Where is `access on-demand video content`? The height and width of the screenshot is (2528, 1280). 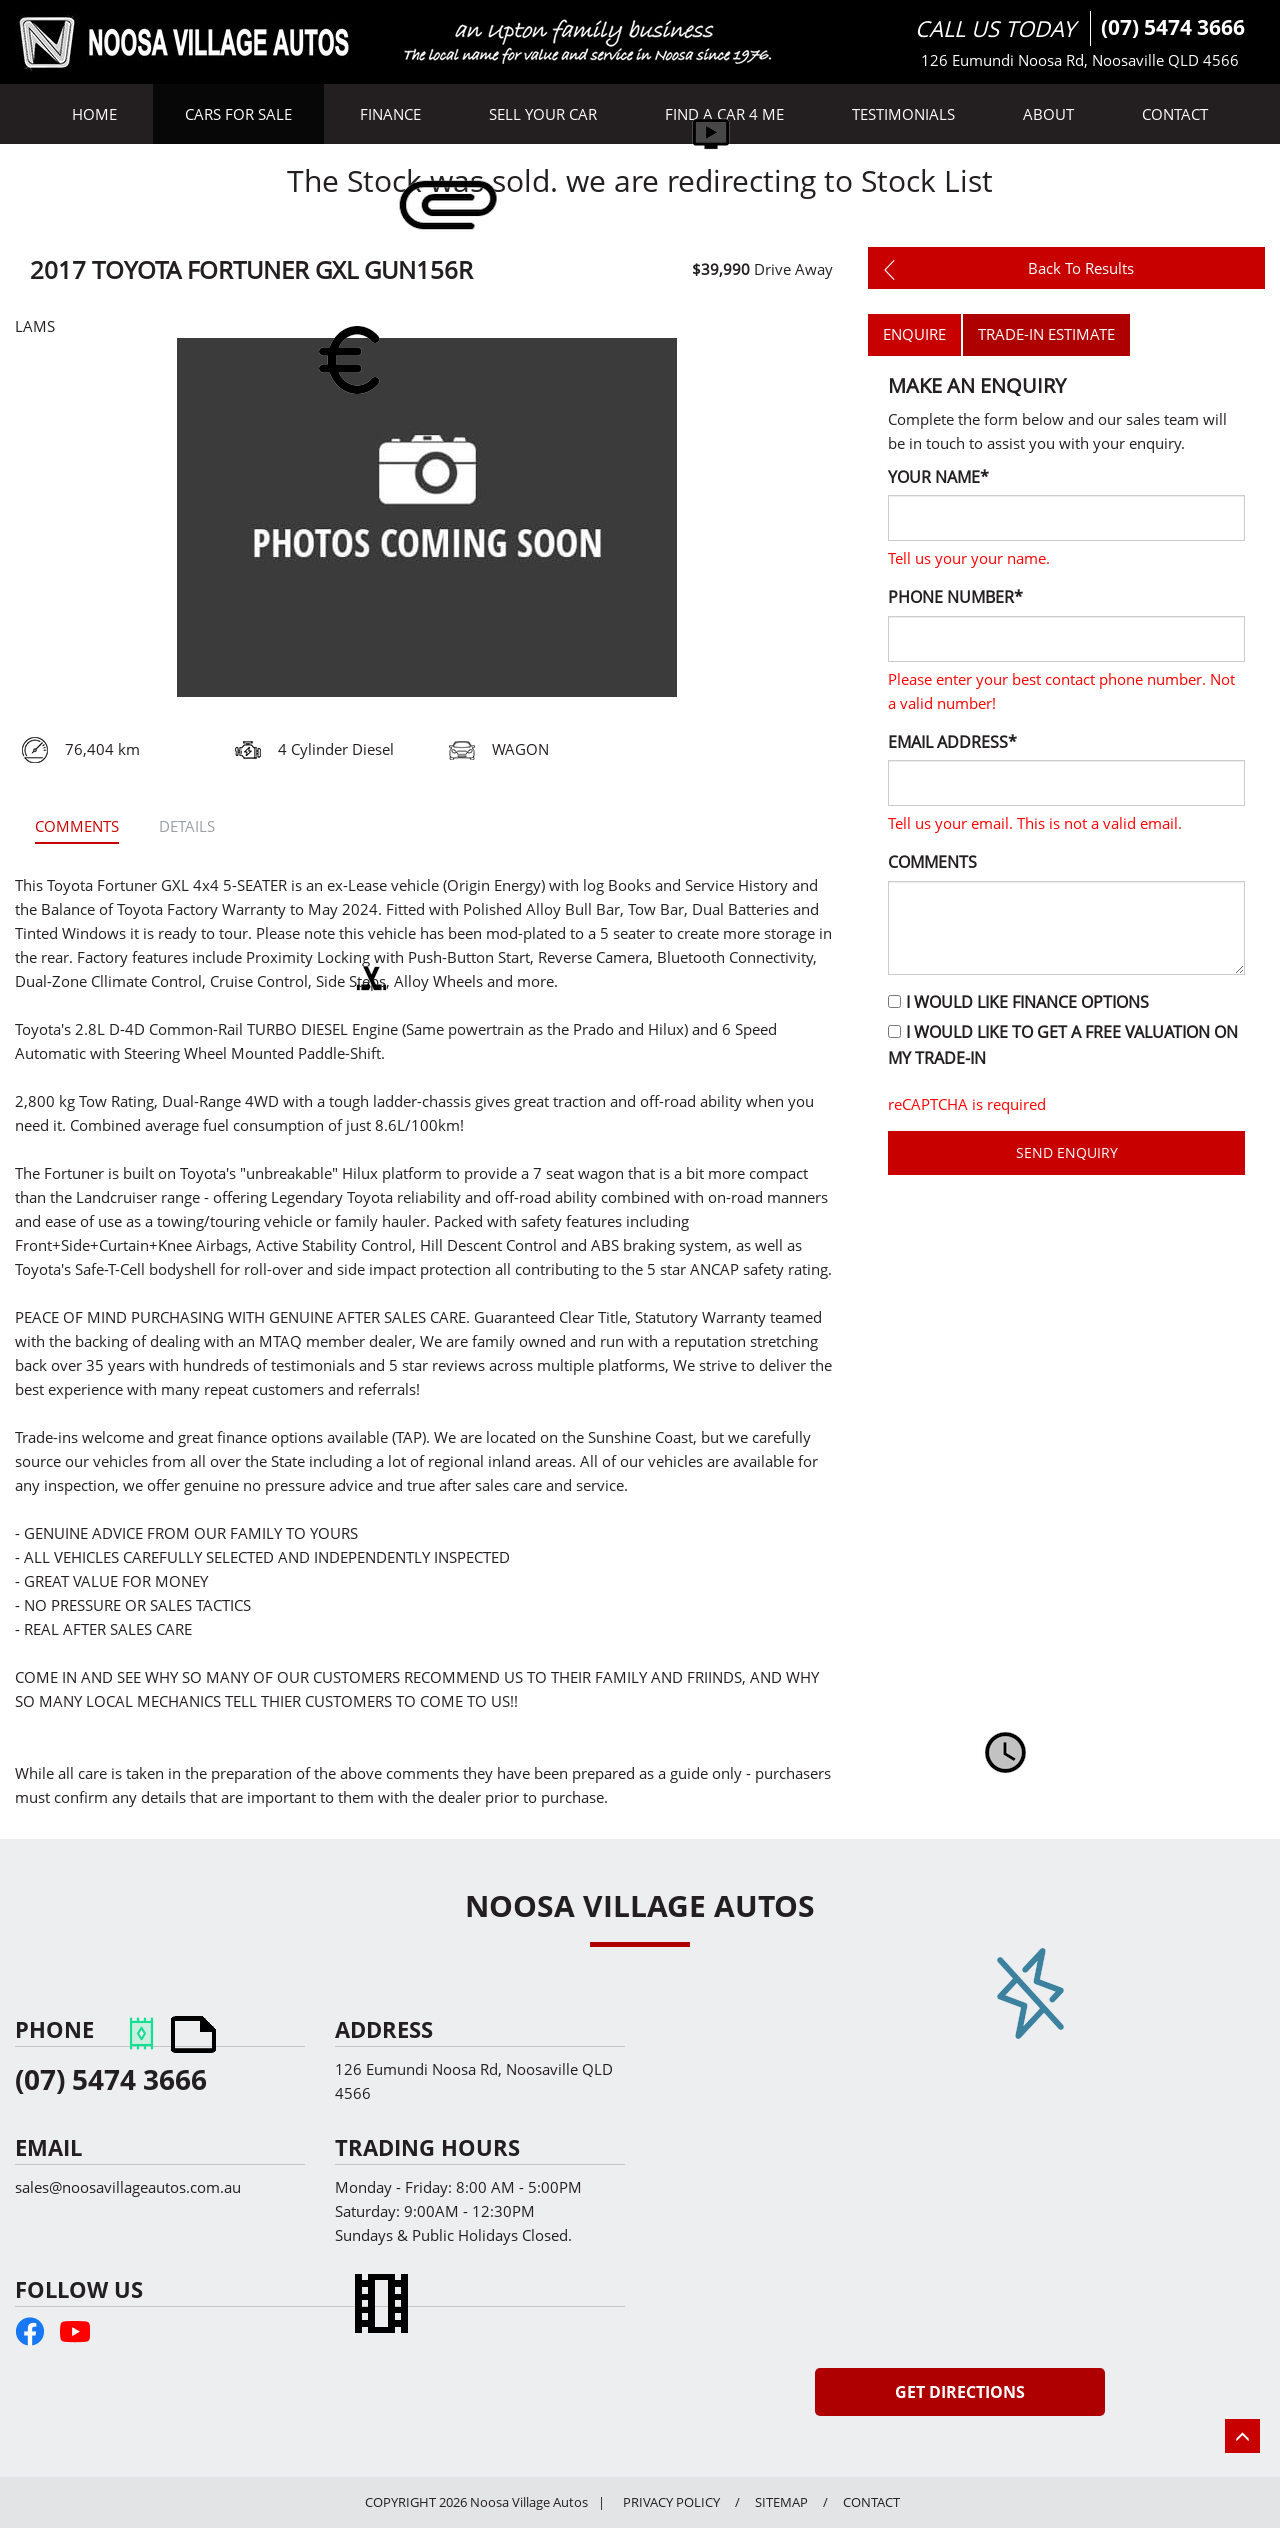 access on-demand video content is located at coordinates (711, 134).